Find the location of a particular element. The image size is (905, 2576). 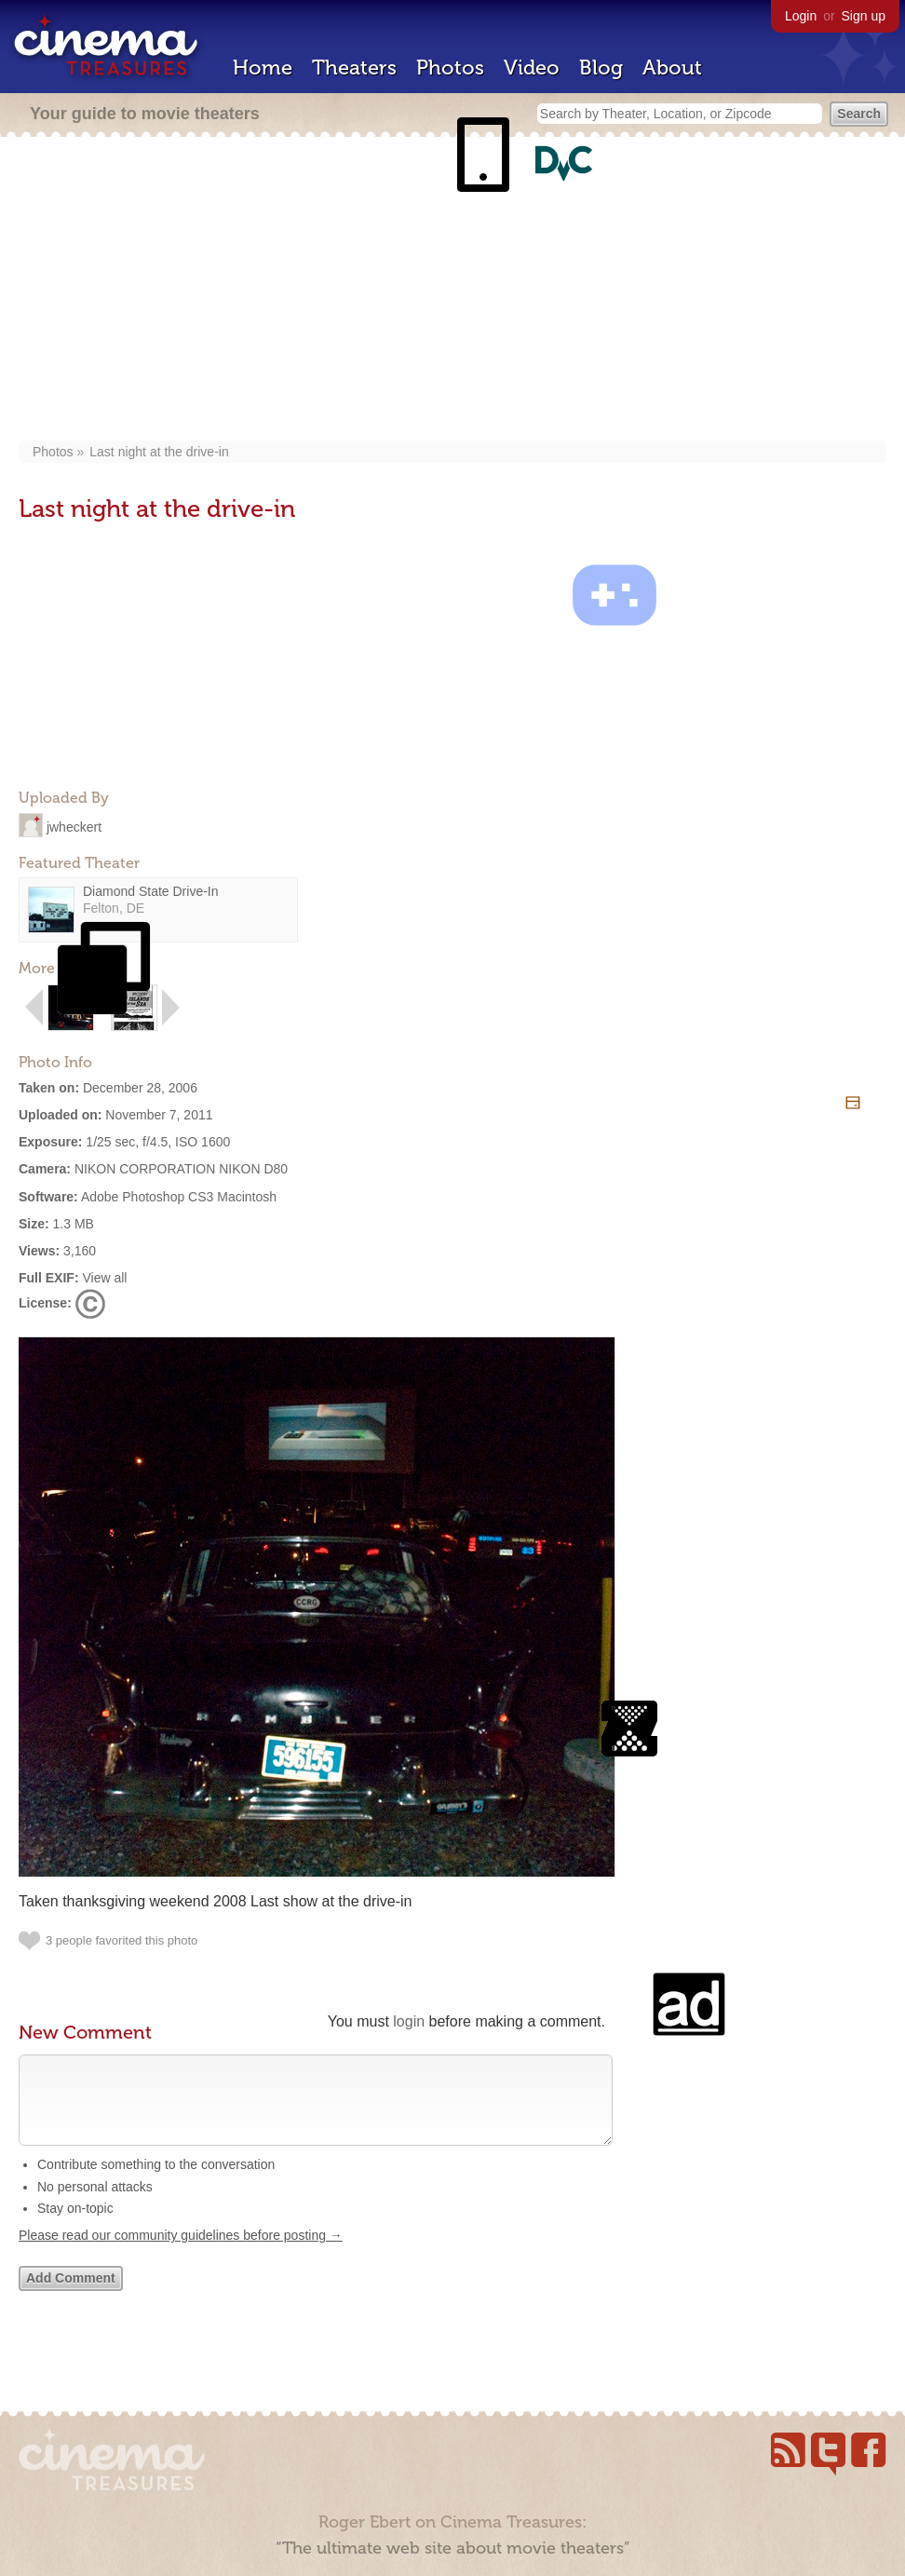

access mobile device settings is located at coordinates (483, 155).